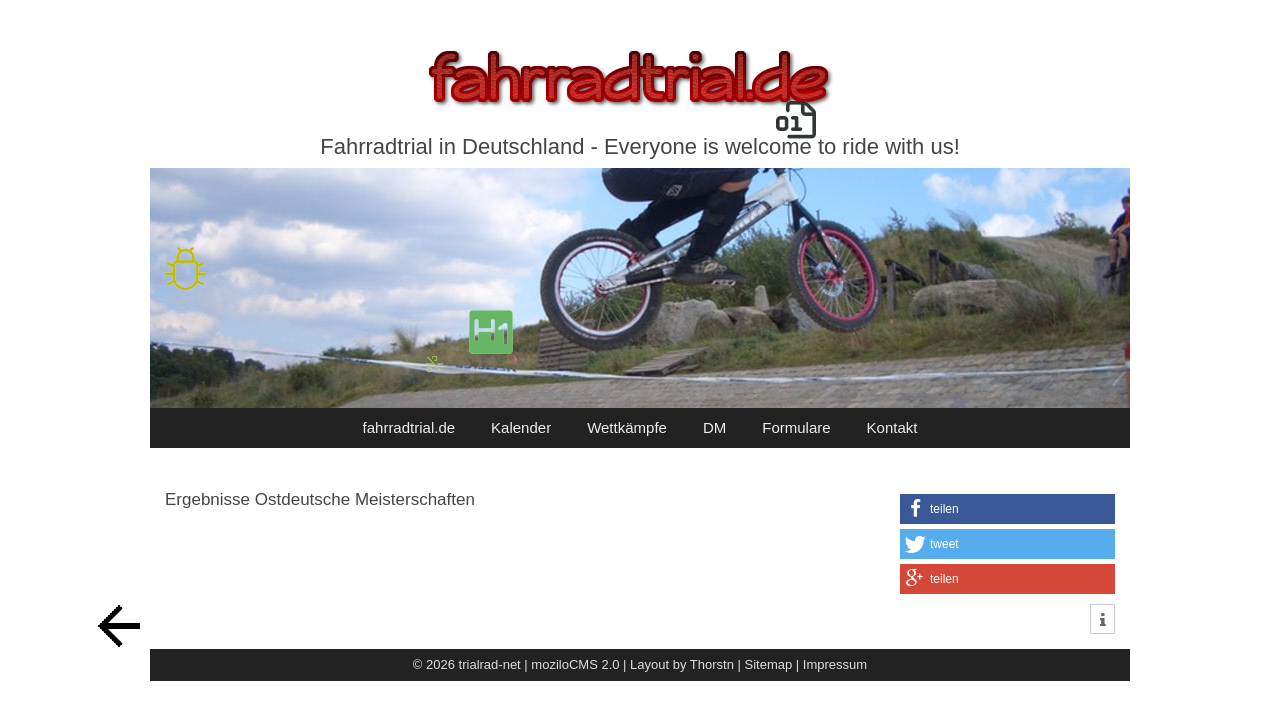 The height and width of the screenshot is (720, 1280). I want to click on go back to the previous screen, so click(119, 626).